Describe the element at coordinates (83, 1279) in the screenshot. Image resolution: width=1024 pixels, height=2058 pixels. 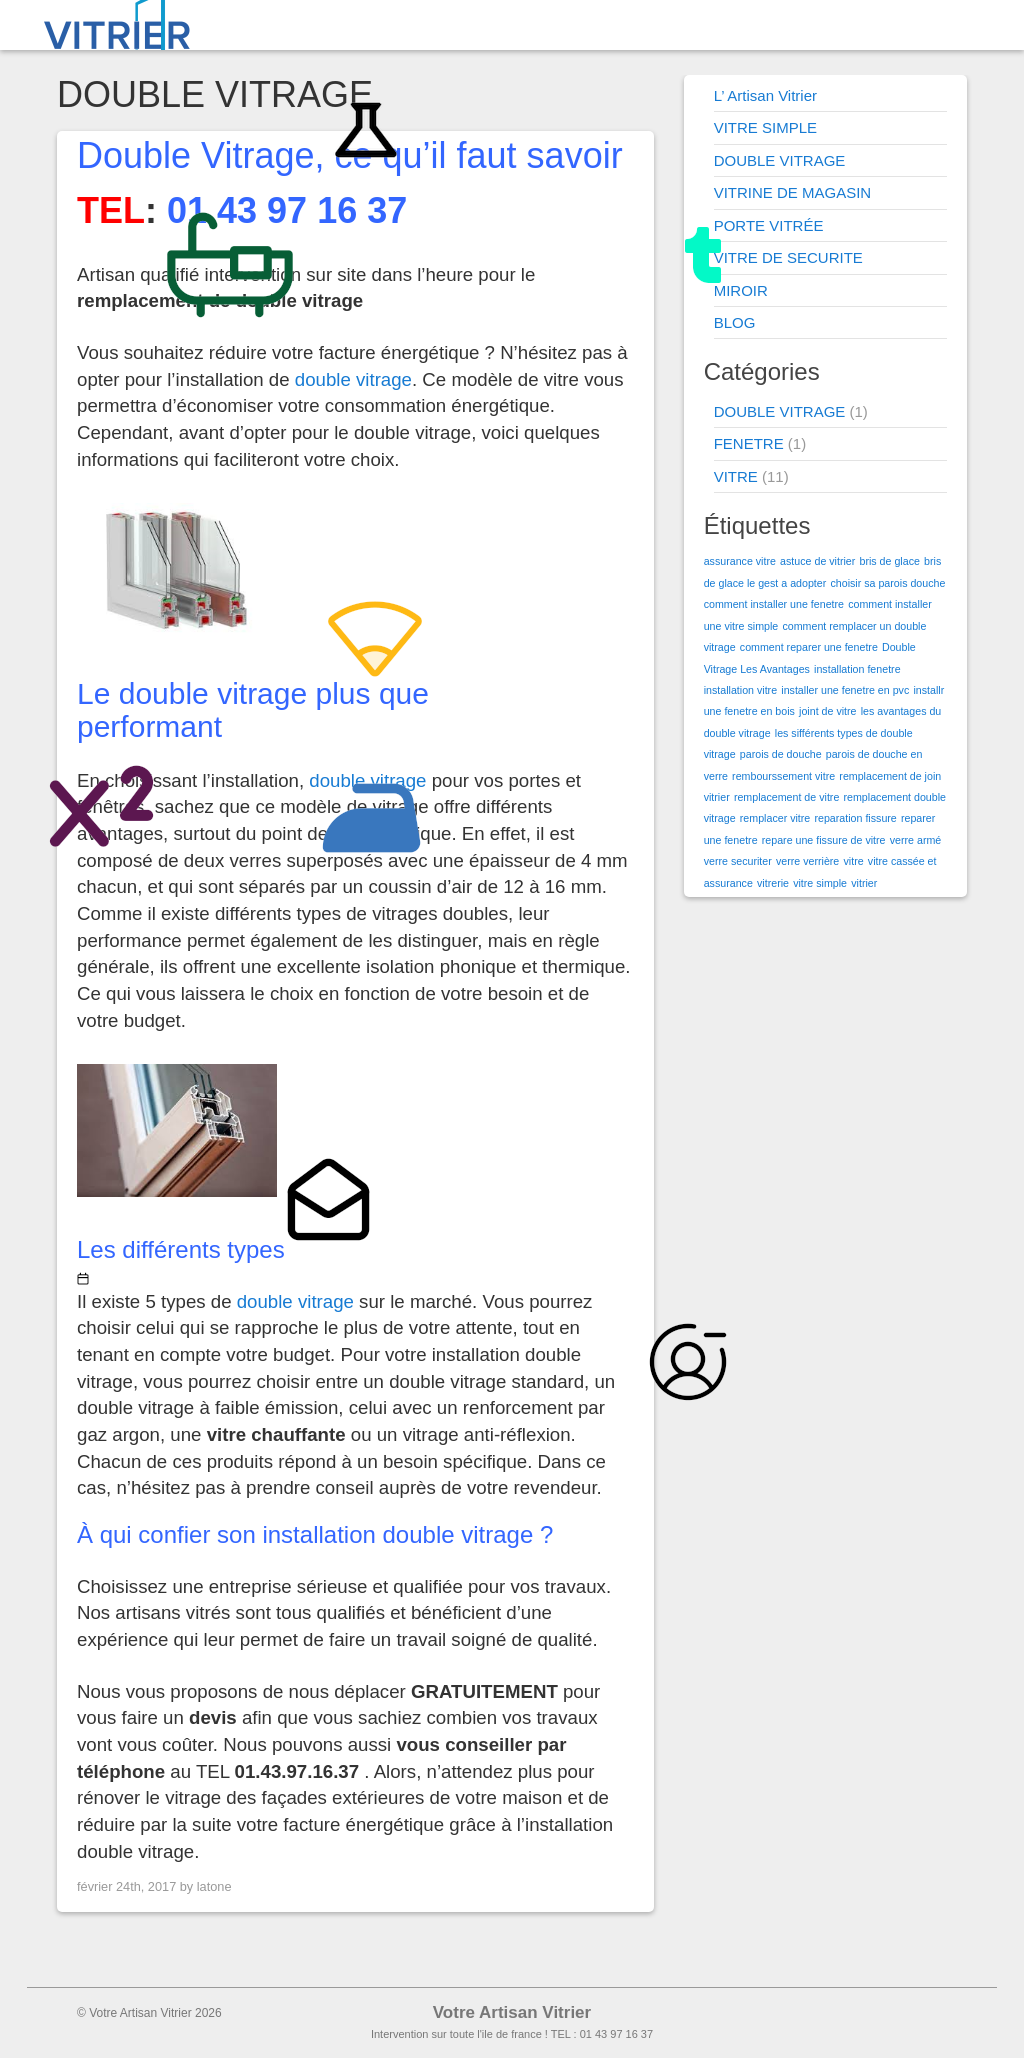
I see `view calendar or schedule` at that location.